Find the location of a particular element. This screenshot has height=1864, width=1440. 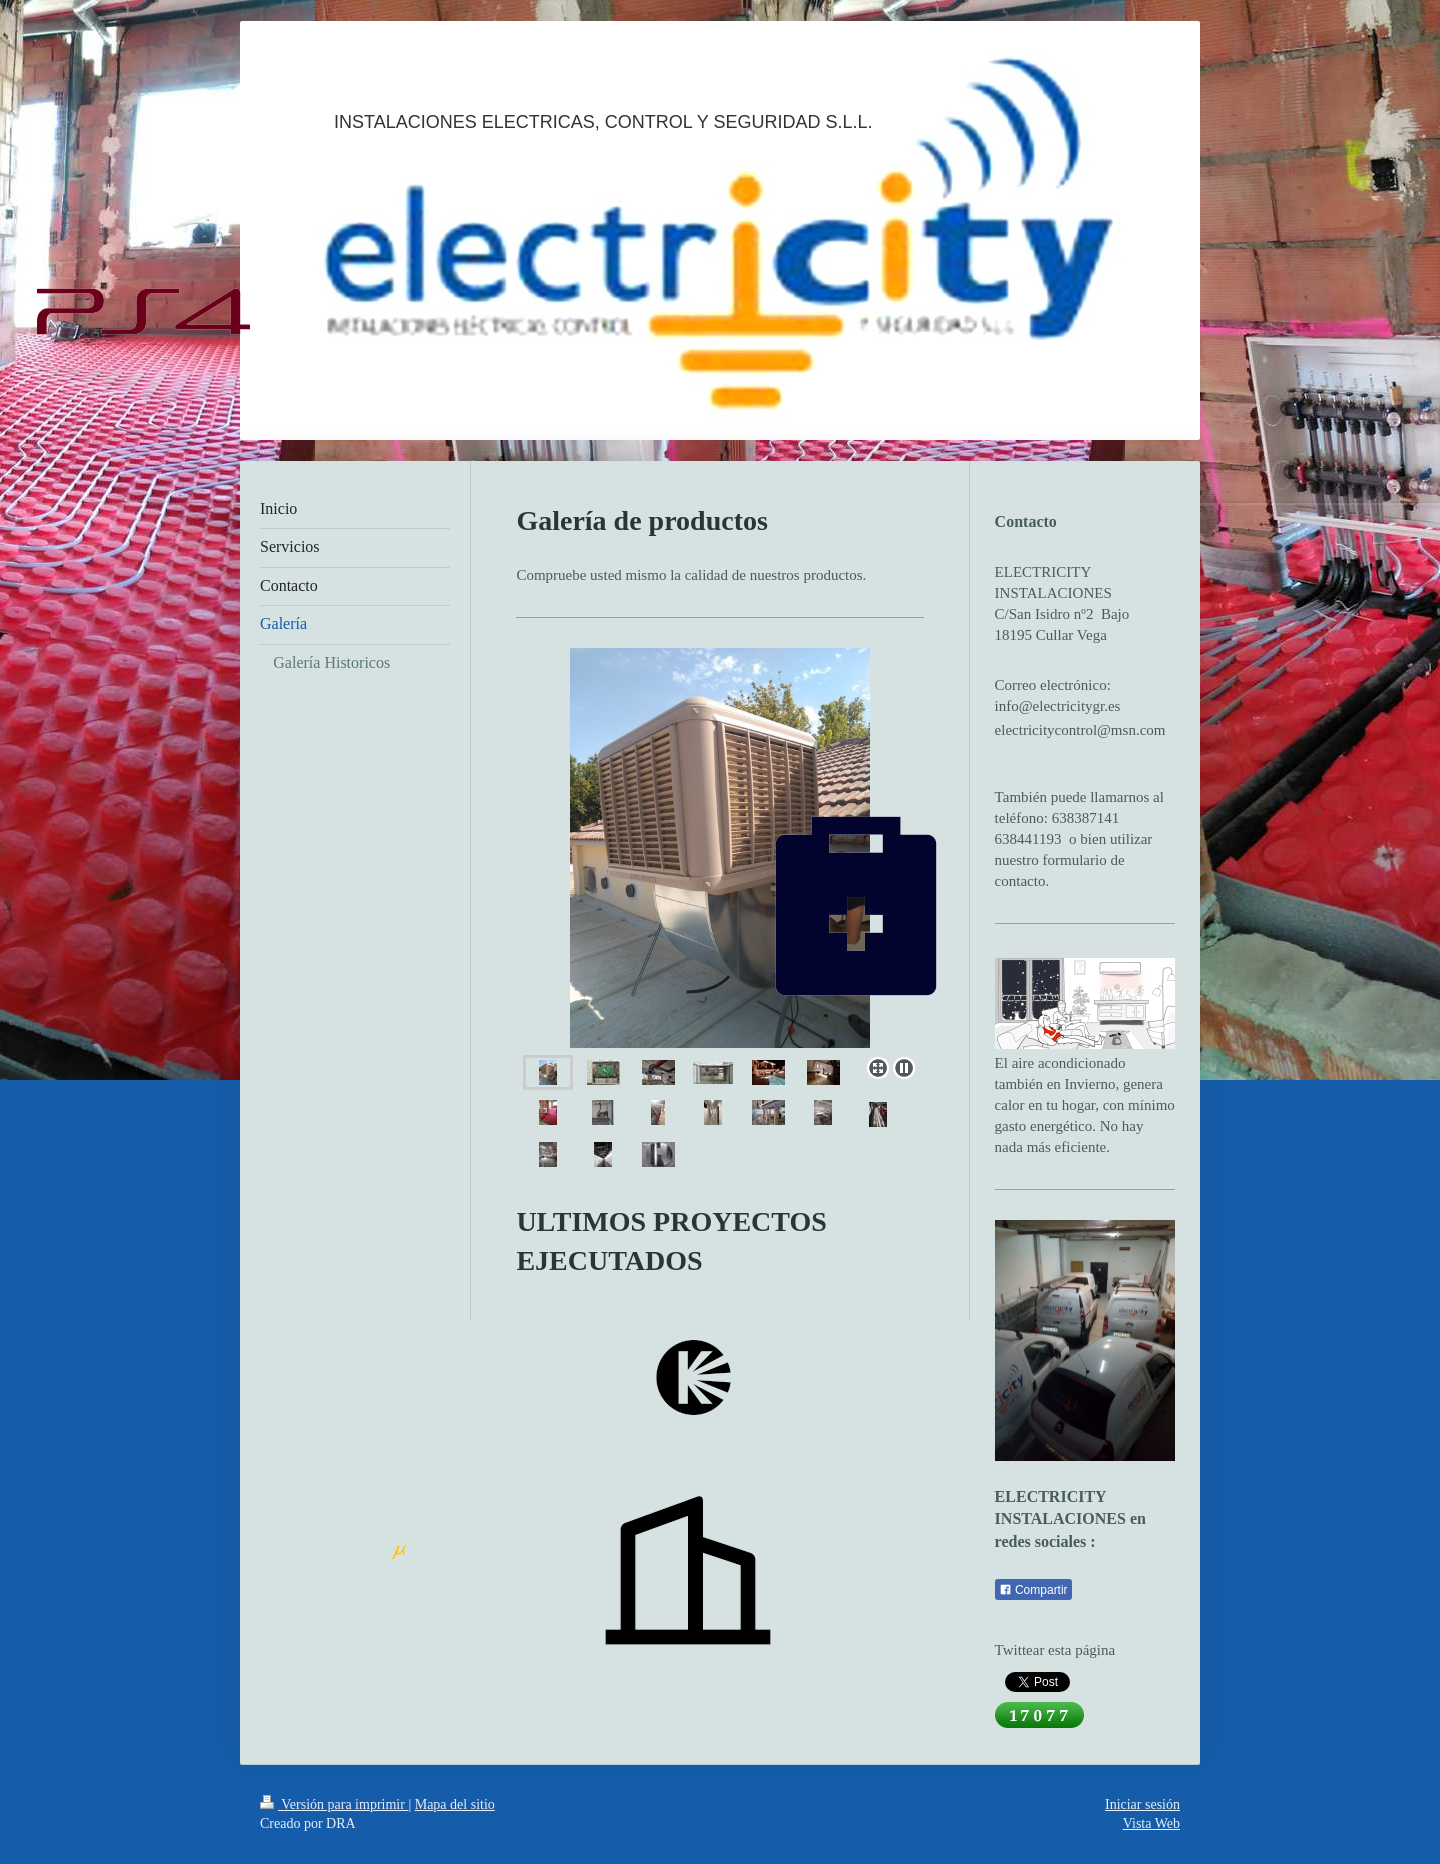

open MicroStation application is located at coordinates (399, 1552).